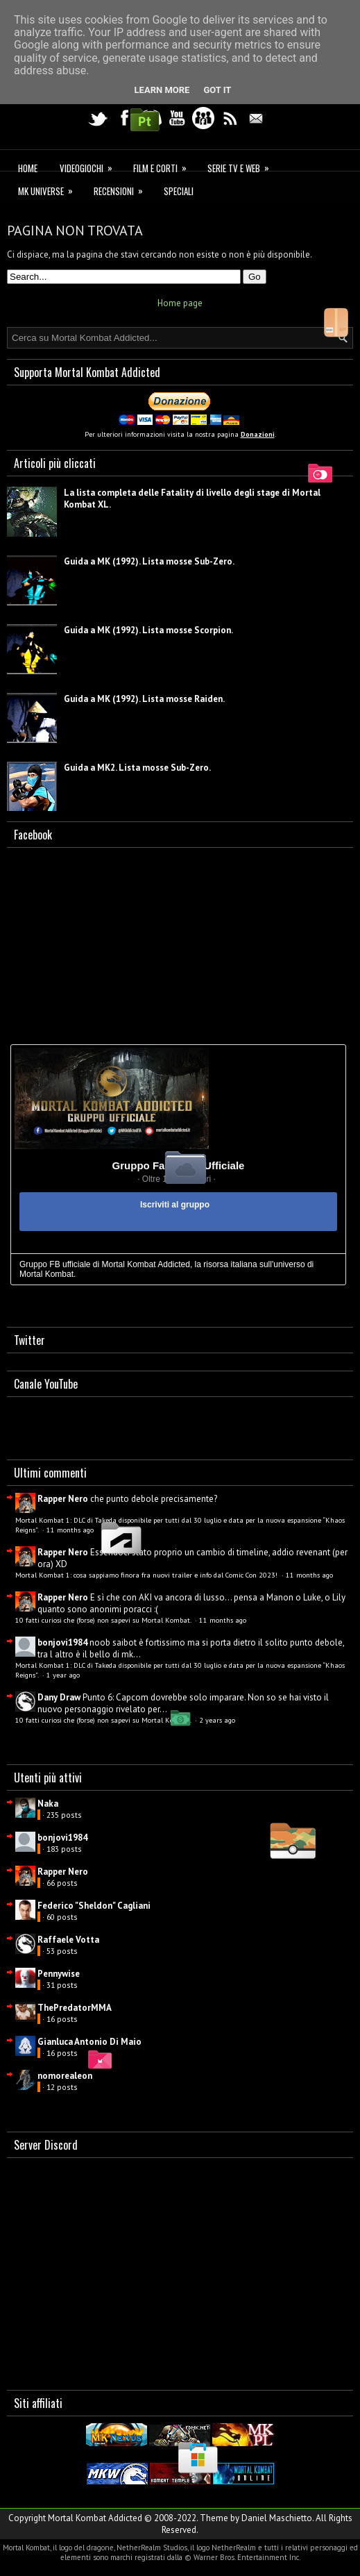 The height and width of the screenshot is (2576, 360). I want to click on open android marshmallow system folder, so click(100, 2060).